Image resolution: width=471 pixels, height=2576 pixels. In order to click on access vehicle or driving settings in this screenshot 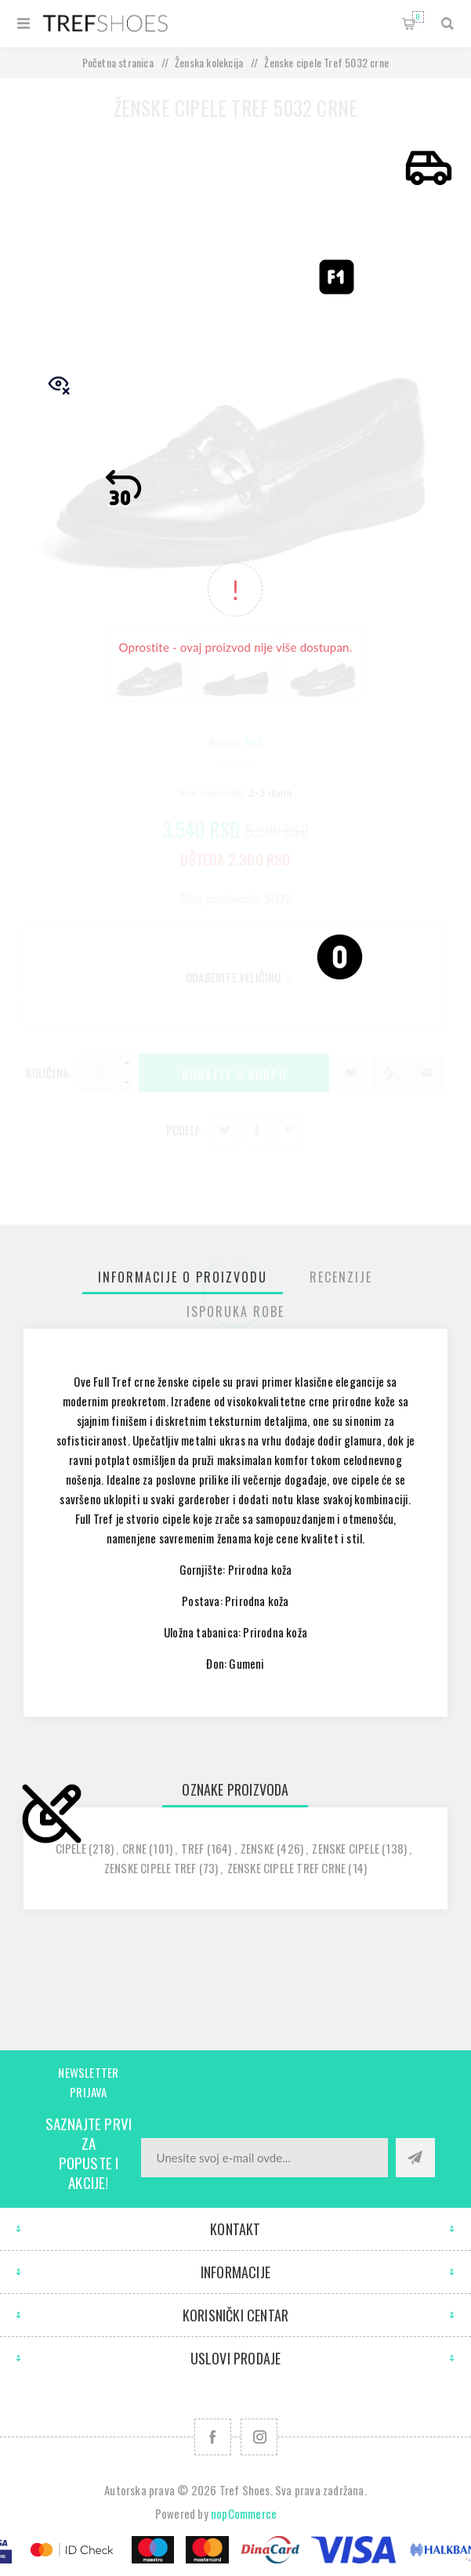, I will do `click(429, 167)`.